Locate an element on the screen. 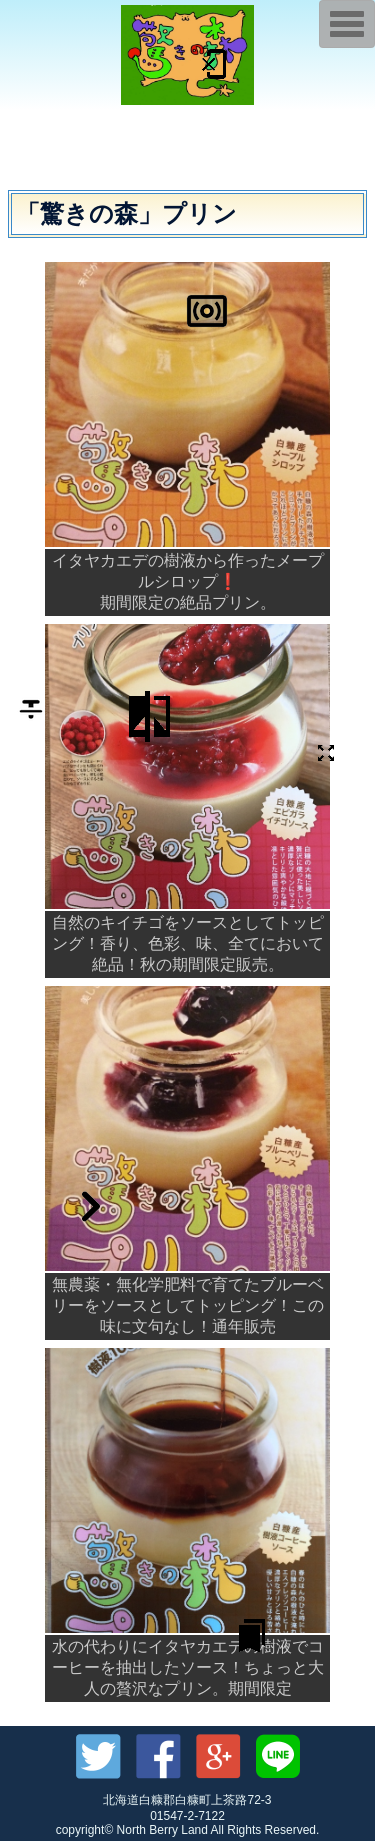 This screenshot has width=375, height=1841. apply strikethrough formatting to selected text is located at coordinates (31, 710).